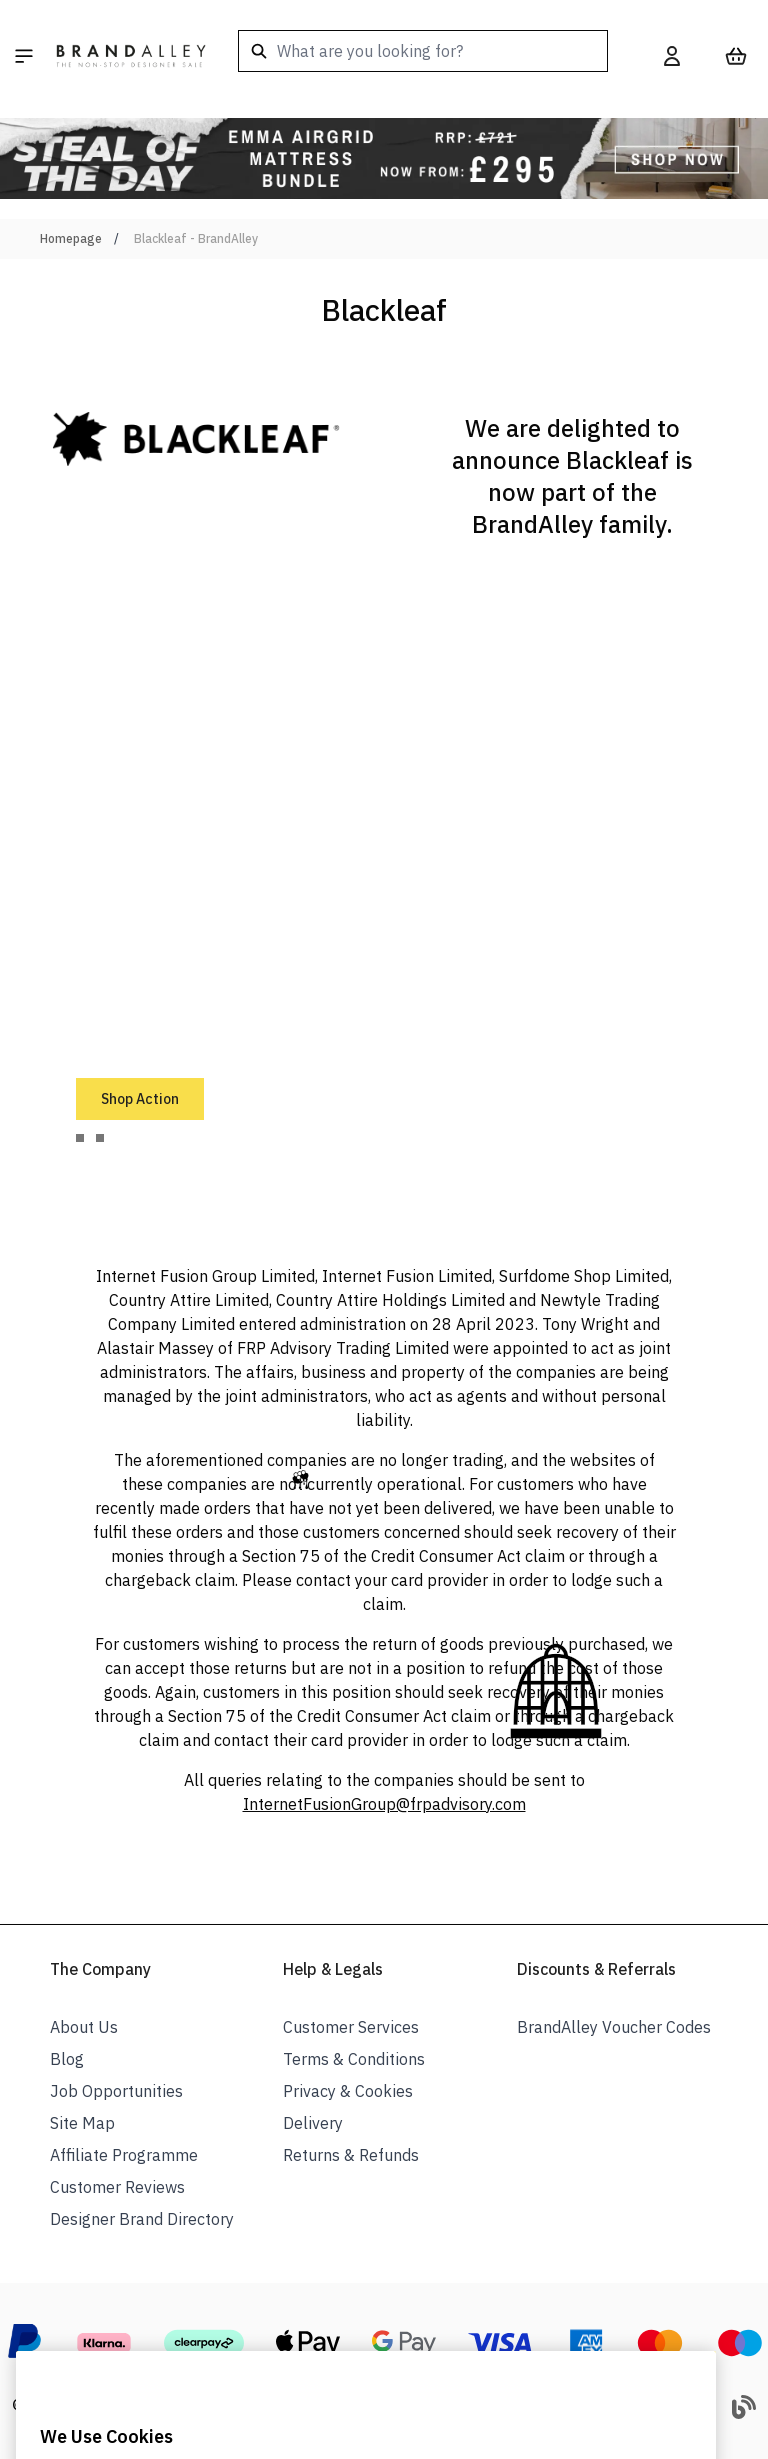 Image resolution: width=768 pixels, height=2459 pixels. I want to click on indicates honey or sweetener ingredient, so click(300, 1479).